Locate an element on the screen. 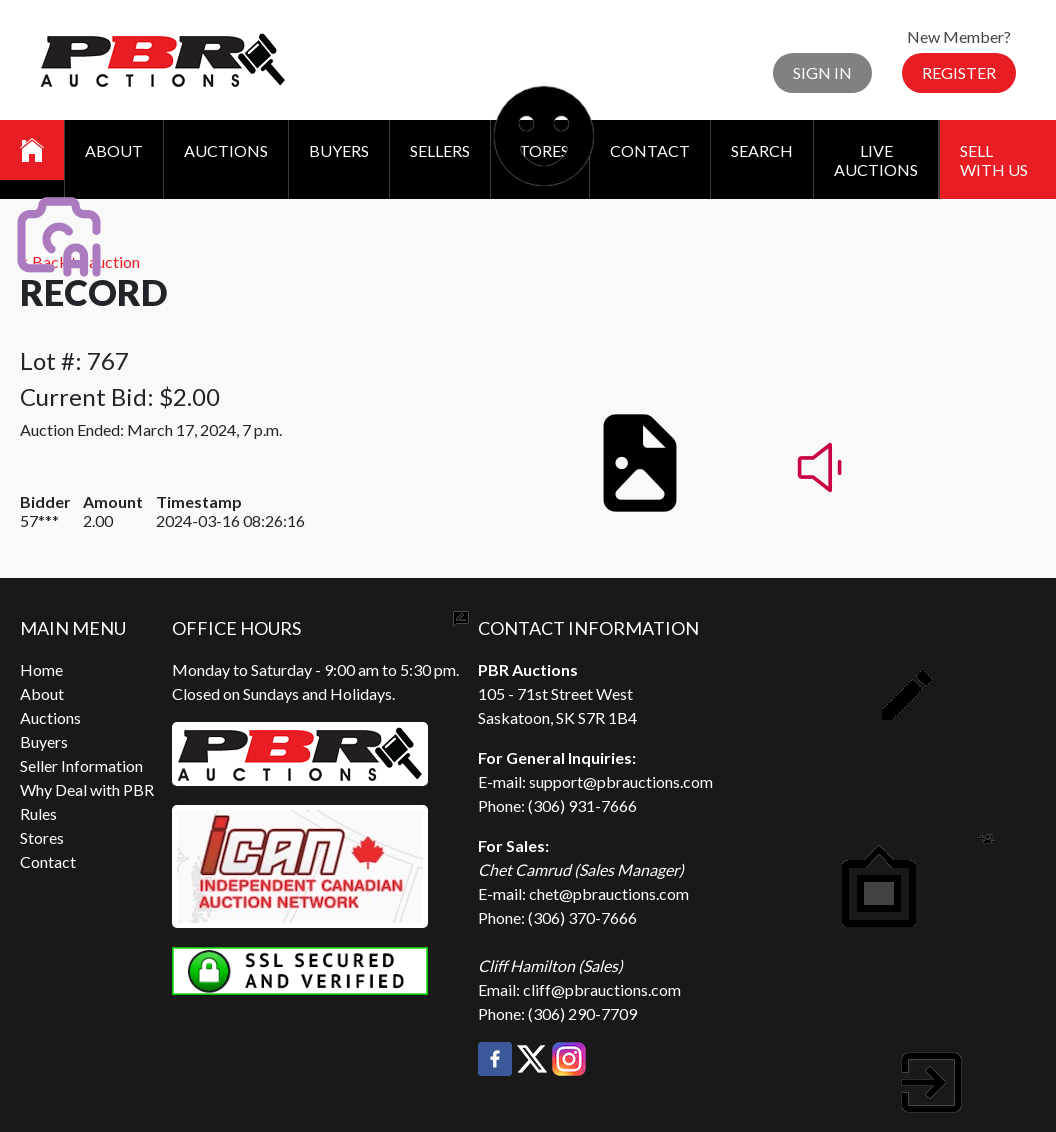 This screenshot has height=1132, width=1056. view image file is located at coordinates (640, 463).